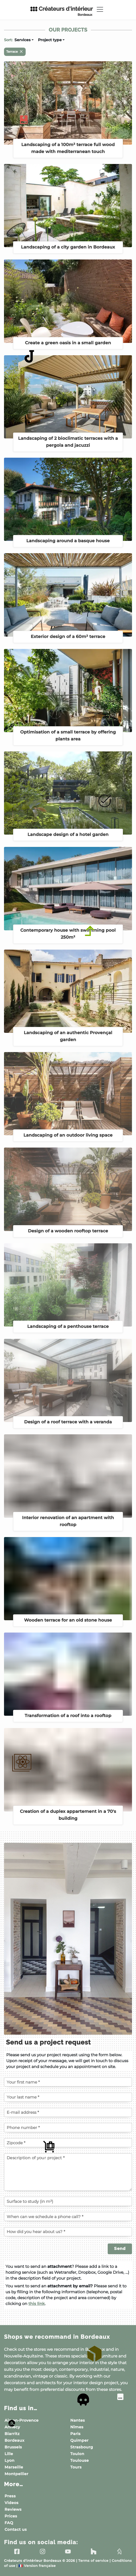  I want to click on install an app or software, so click(24, 120).